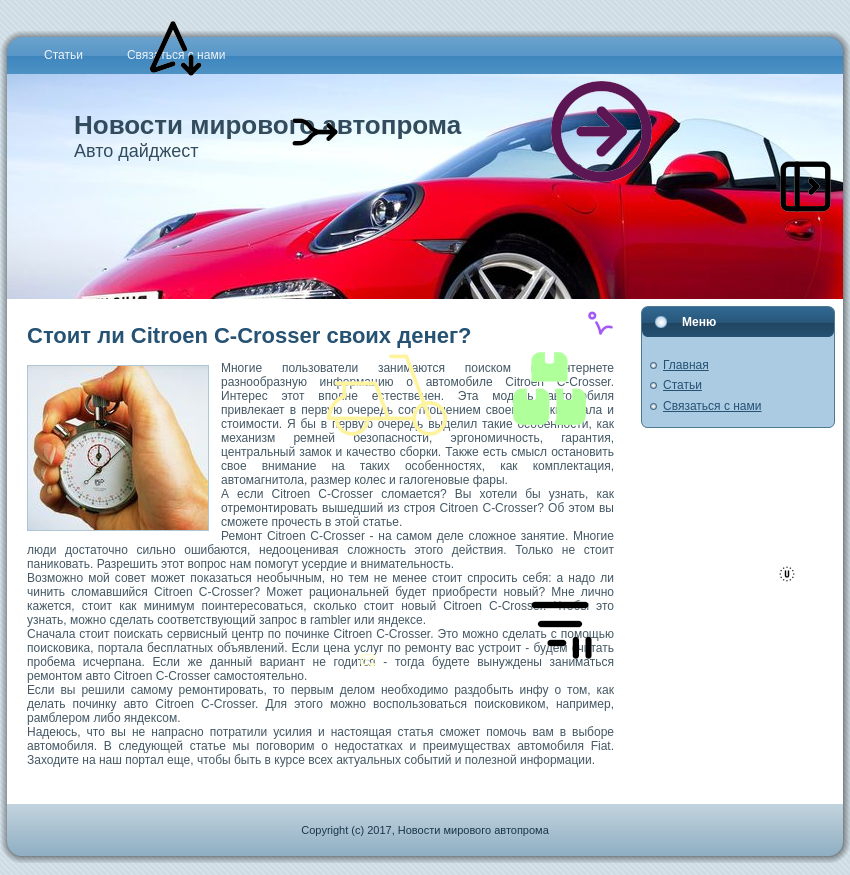 The height and width of the screenshot is (875, 850). I want to click on expand the left sidebar, so click(805, 186).